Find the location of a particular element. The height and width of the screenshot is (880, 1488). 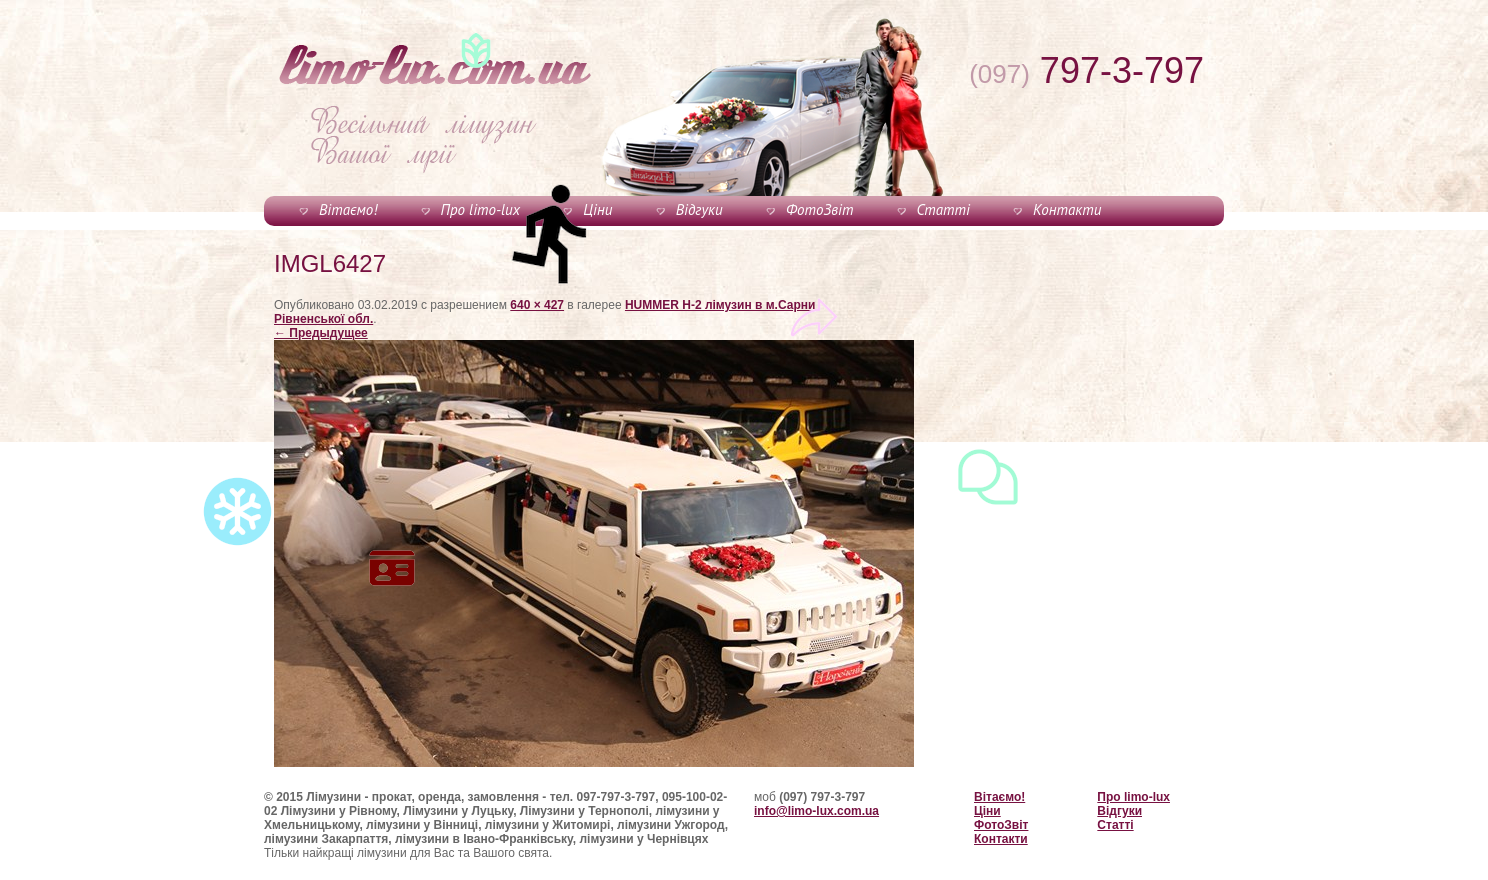

indicates grain or wheat-based ingredients is located at coordinates (476, 51).